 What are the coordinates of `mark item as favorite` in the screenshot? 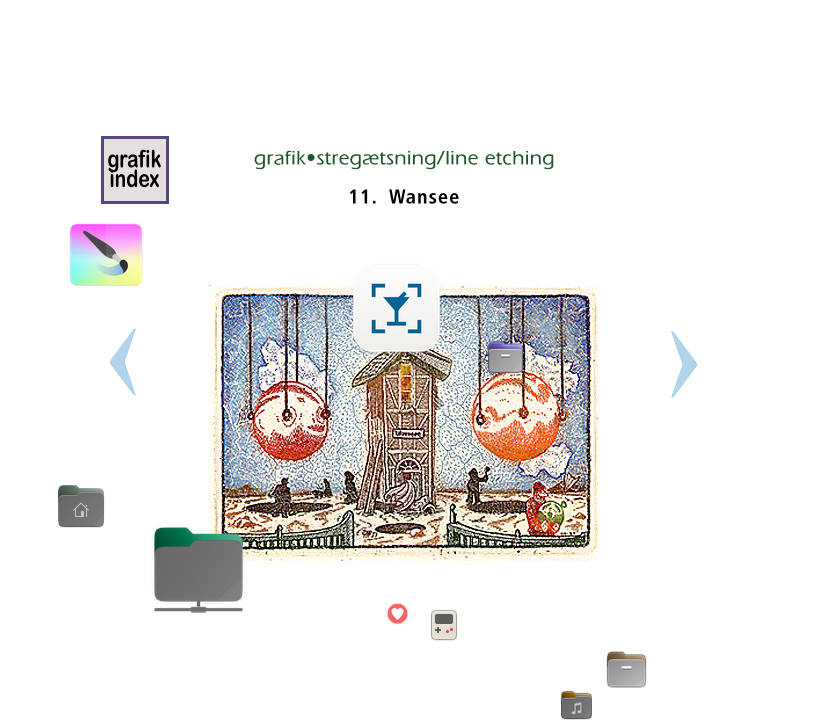 It's located at (397, 613).